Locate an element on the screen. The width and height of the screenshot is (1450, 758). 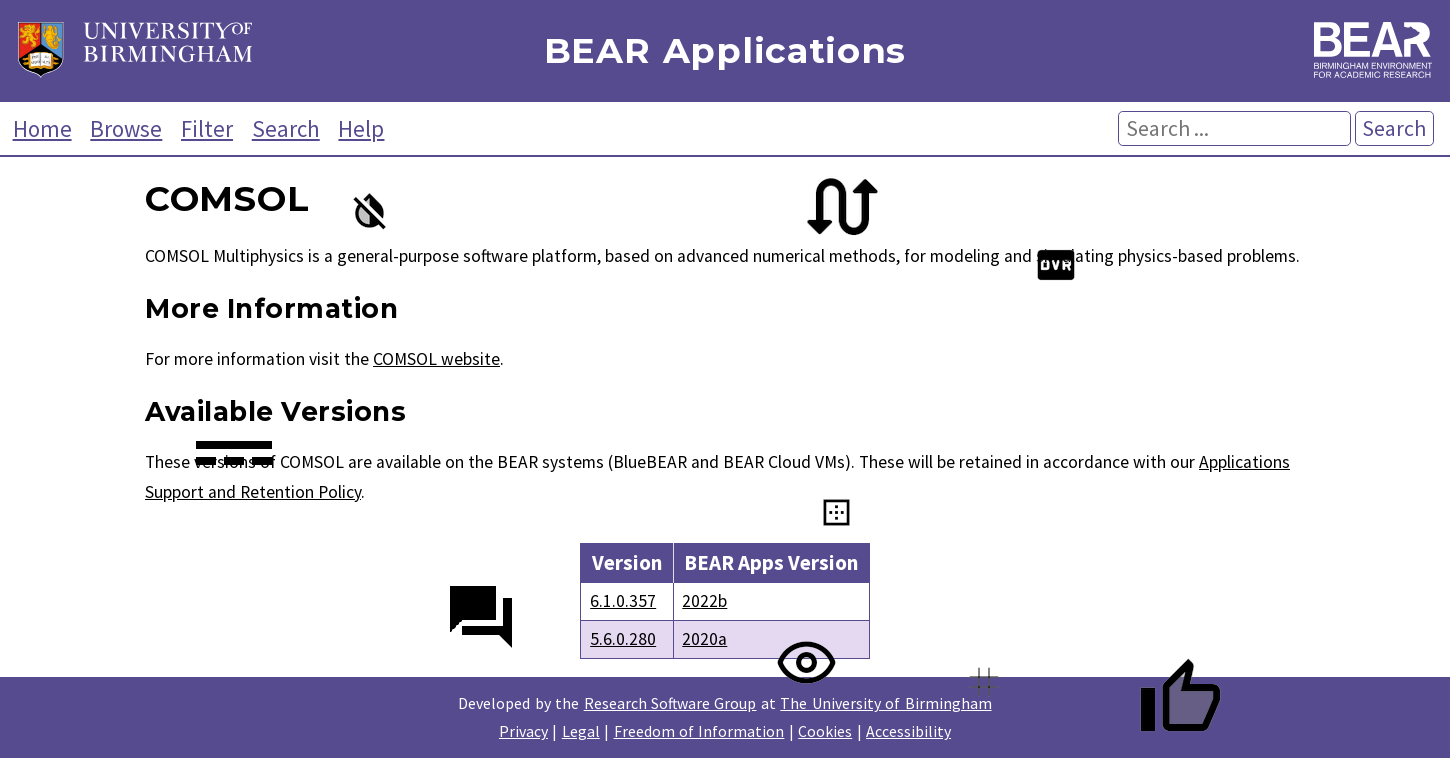
view or preview content is located at coordinates (806, 662).